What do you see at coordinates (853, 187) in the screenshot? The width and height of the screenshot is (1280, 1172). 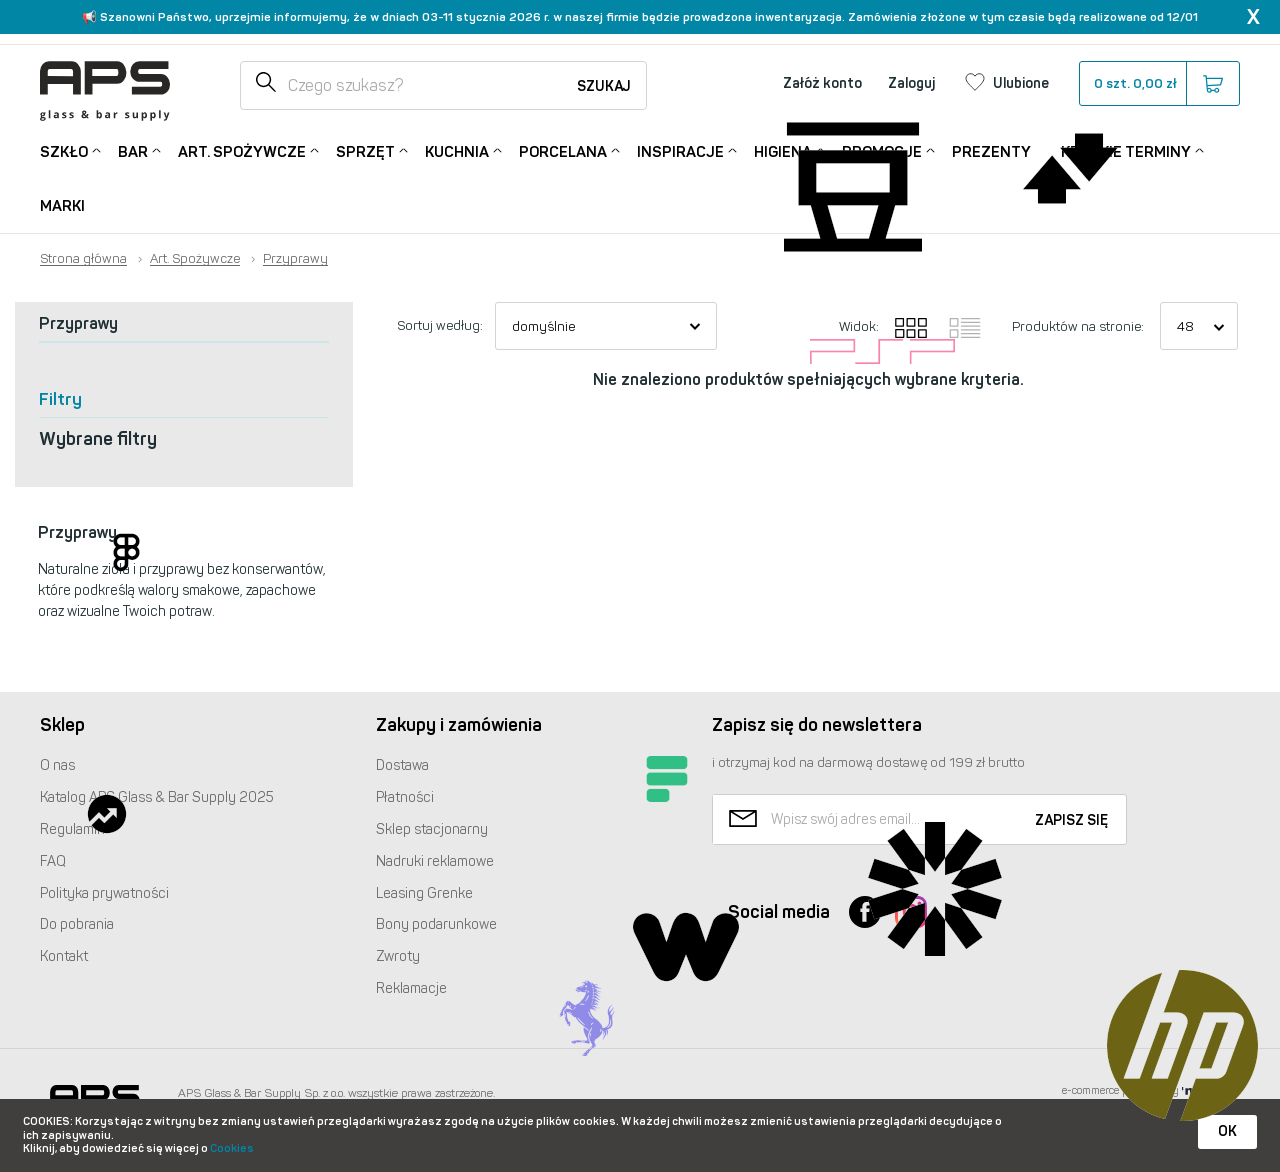 I see `open the Douban app` at bounding box center [853, 187].